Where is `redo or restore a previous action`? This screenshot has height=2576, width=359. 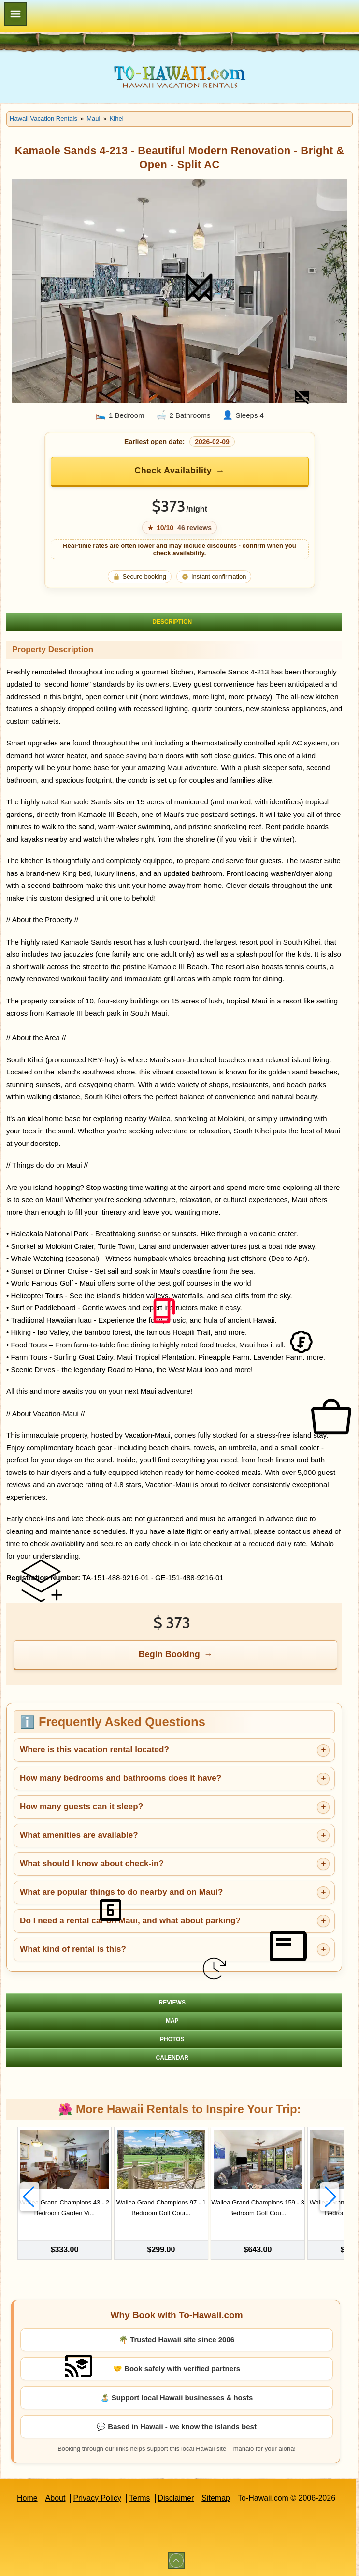 redo or restore a previous action is located at coordinates (214, 1968).